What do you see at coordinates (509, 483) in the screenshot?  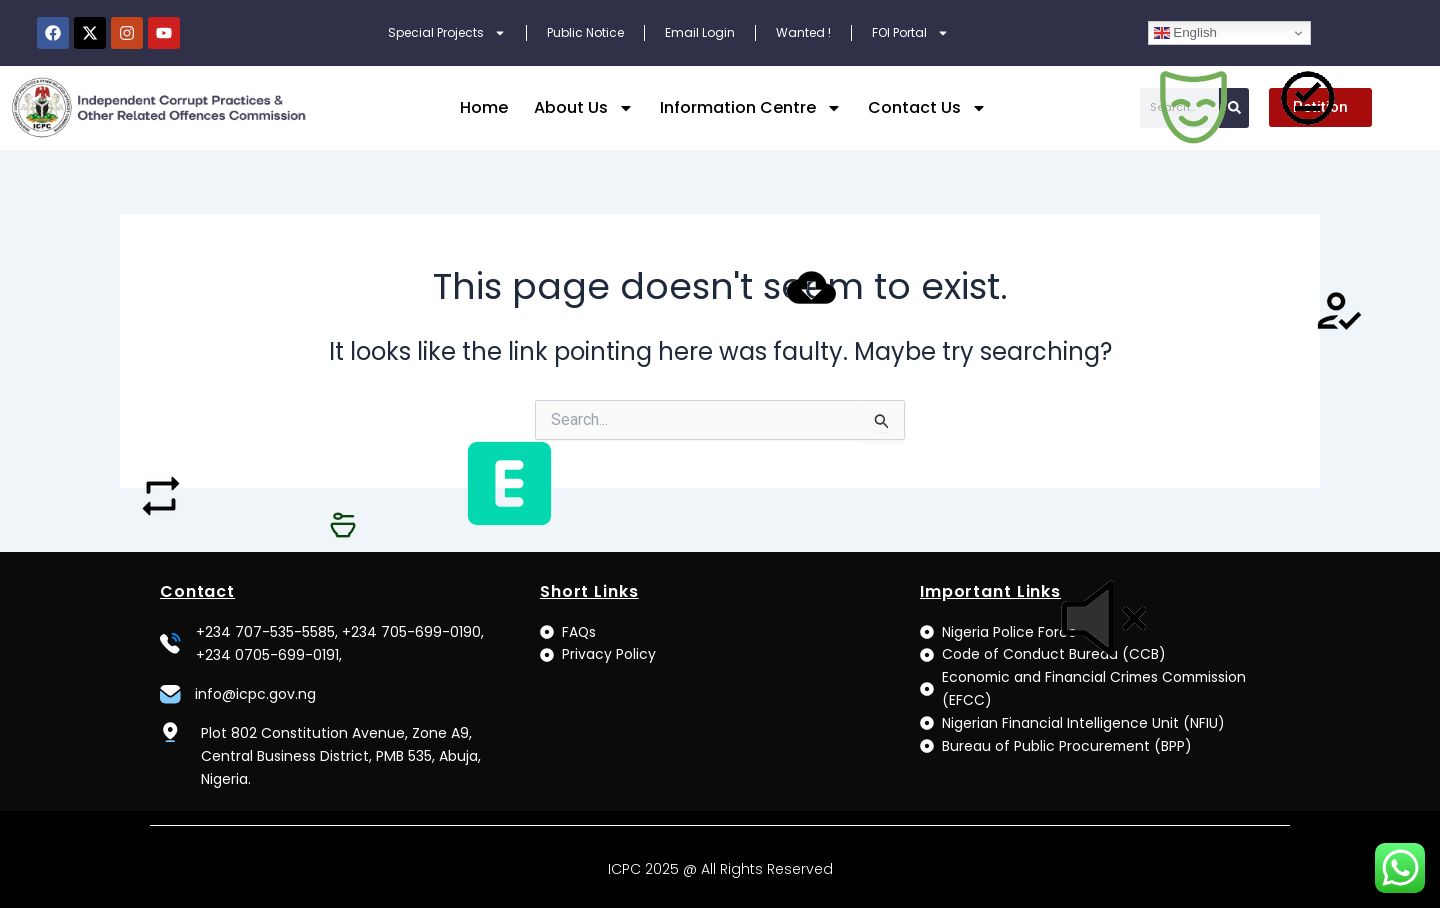 I see `indicates explicit content warning` at bounding box center [509, 483].